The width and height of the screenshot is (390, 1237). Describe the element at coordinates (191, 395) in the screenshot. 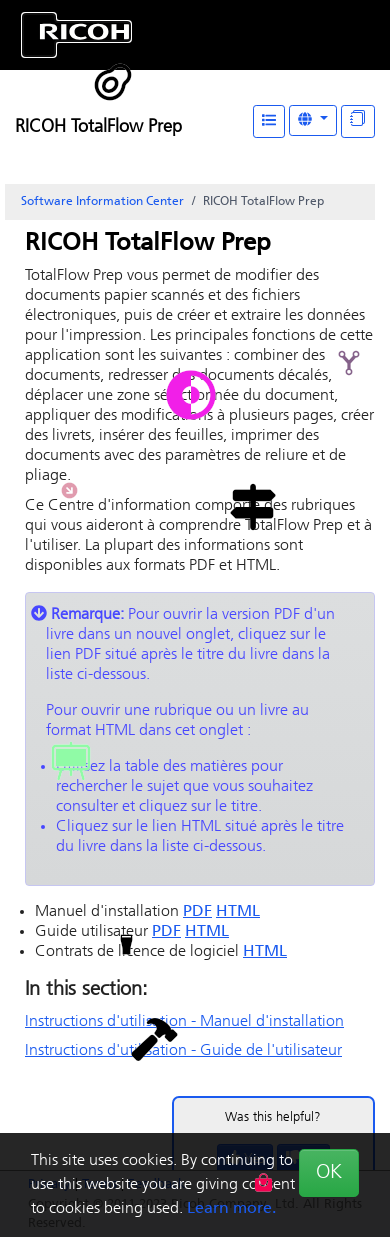

I see `toggle invert colors mode` at that location.